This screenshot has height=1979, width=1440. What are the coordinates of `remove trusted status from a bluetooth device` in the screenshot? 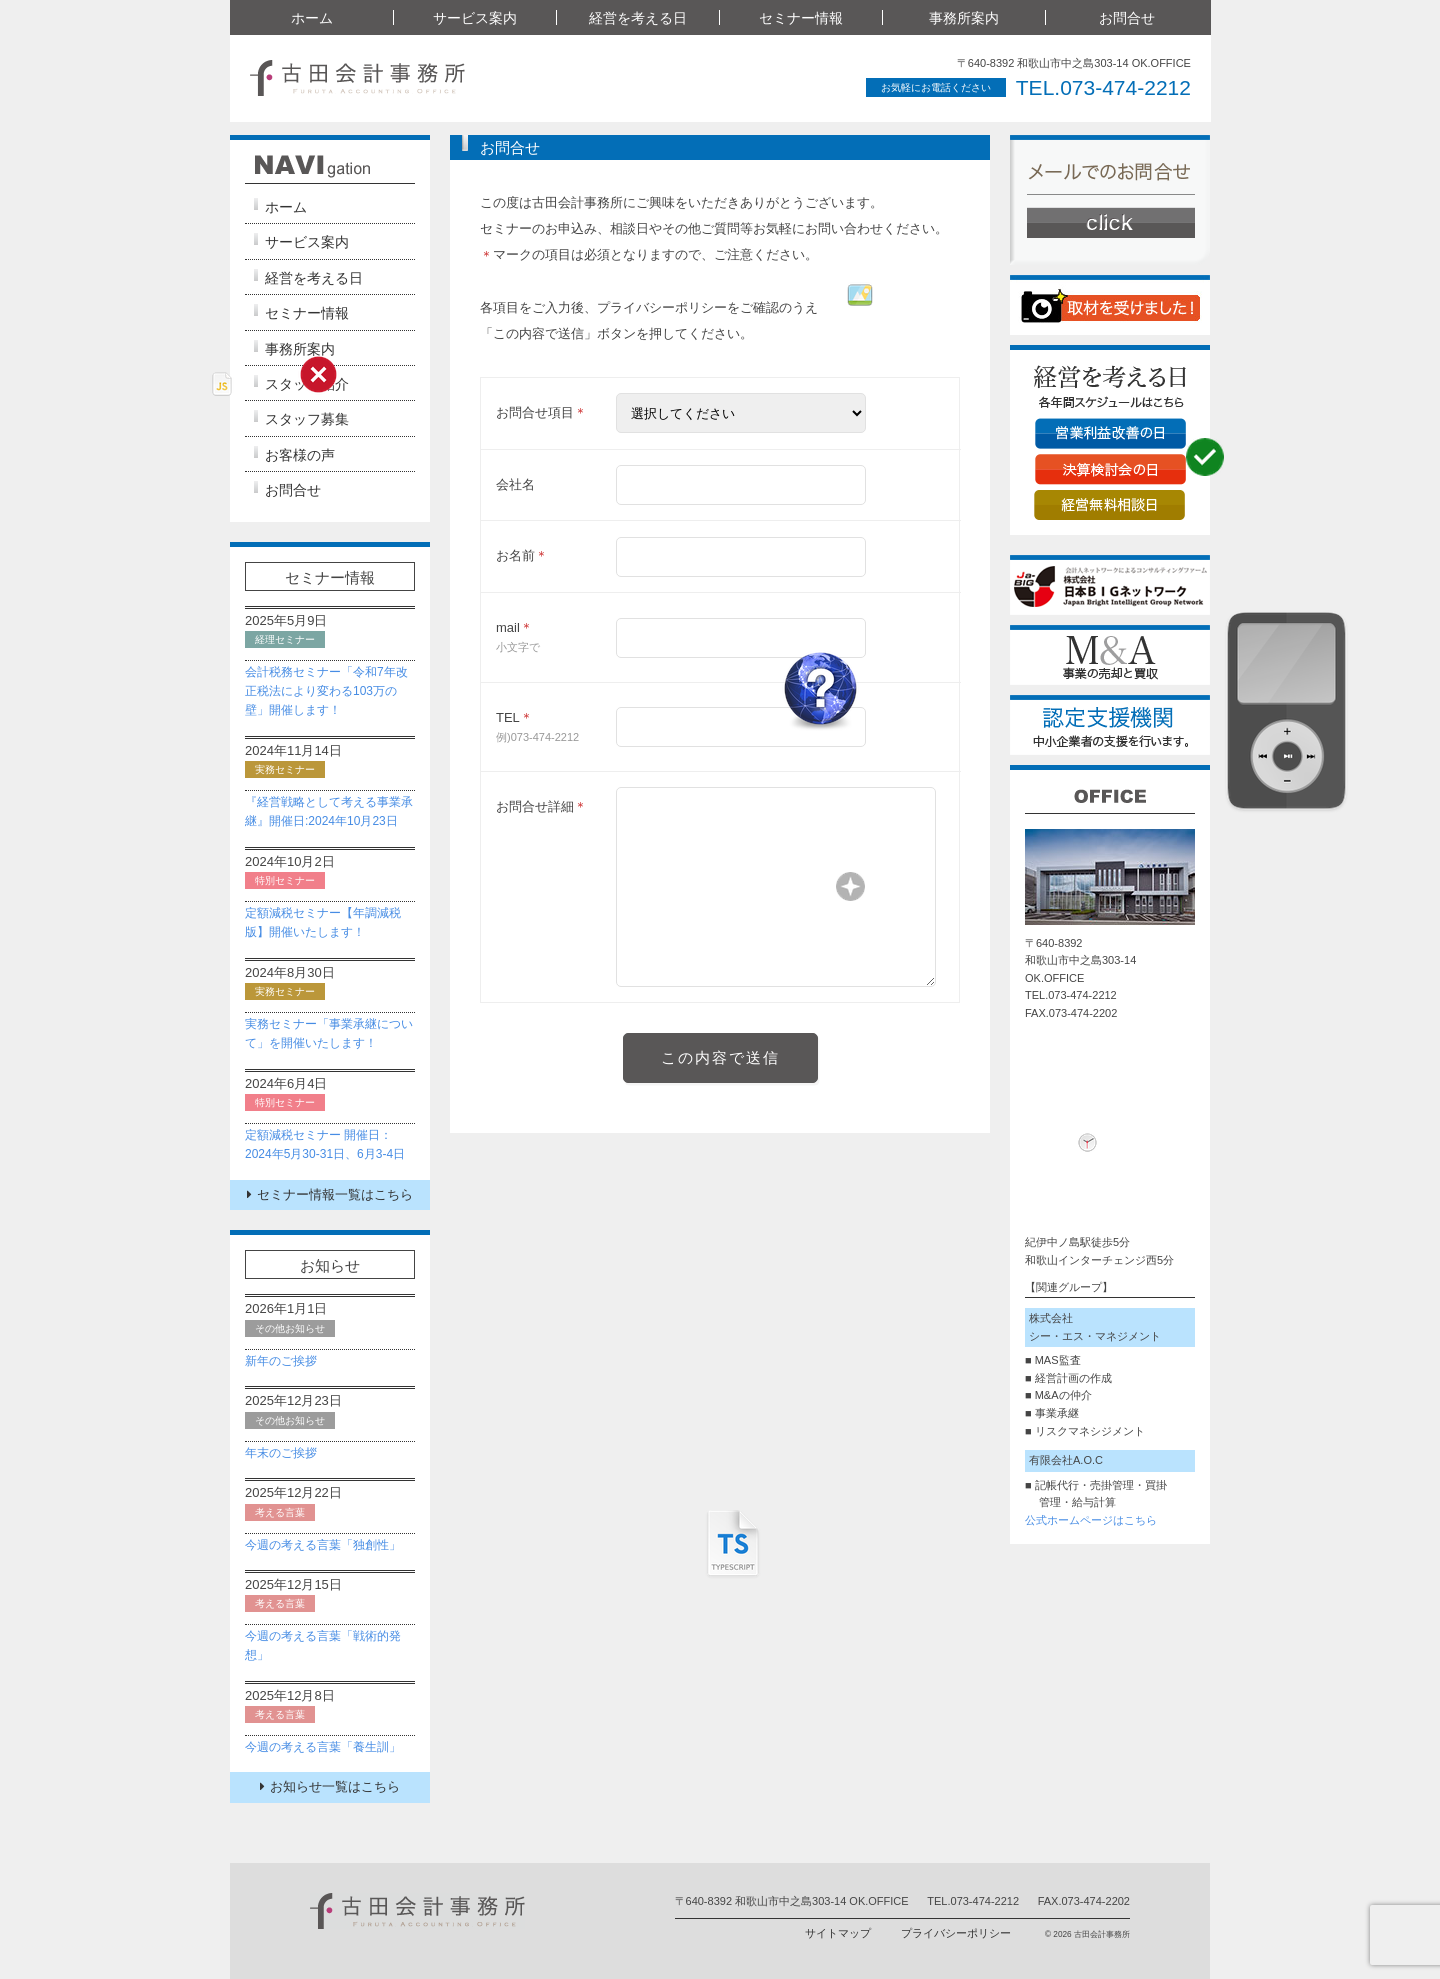 It's located at (850, 886).